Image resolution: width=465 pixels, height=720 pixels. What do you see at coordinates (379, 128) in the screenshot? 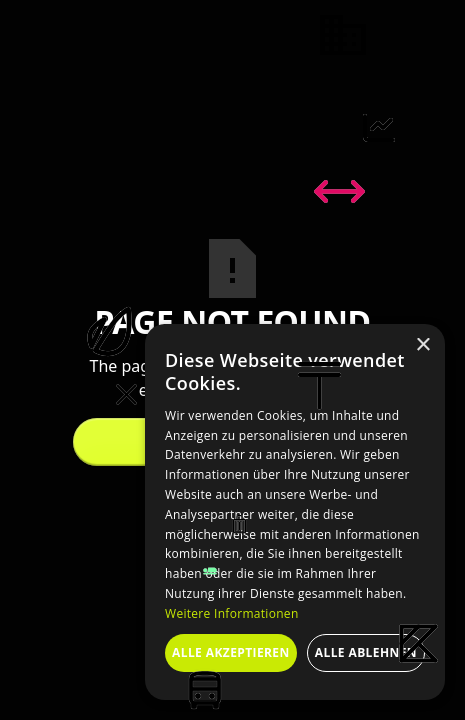
I see `view analytics or statistics` at bounding box center [379, 128].